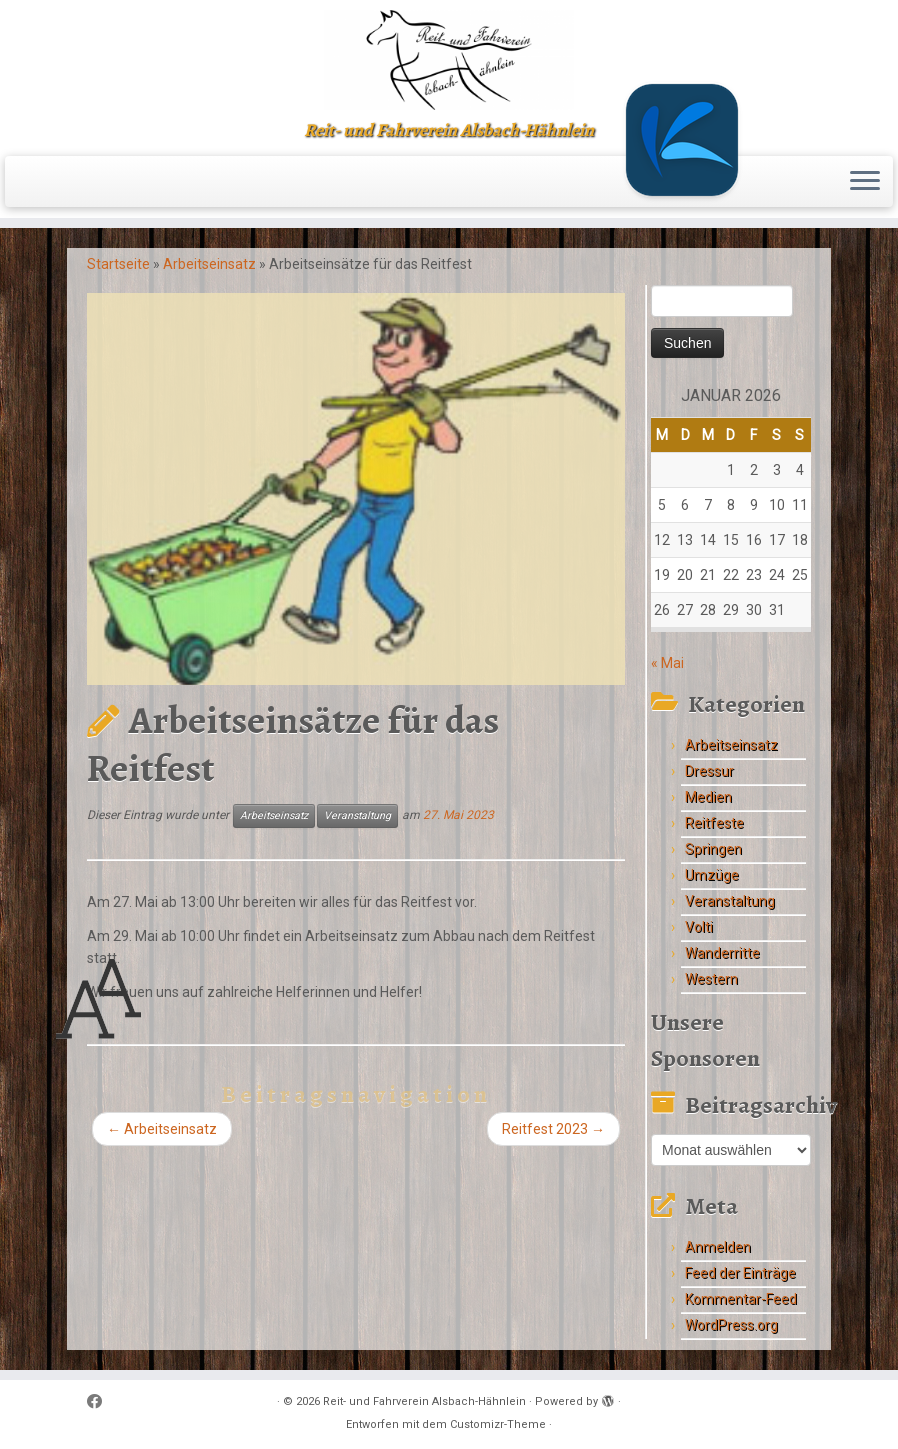 The height and width of the screenshot is (1449, 898). What do you see at coordinates (682, 140) in the screenshot?
I see `launch the KaOS linux distribution app` at bounding box center [682, 140].